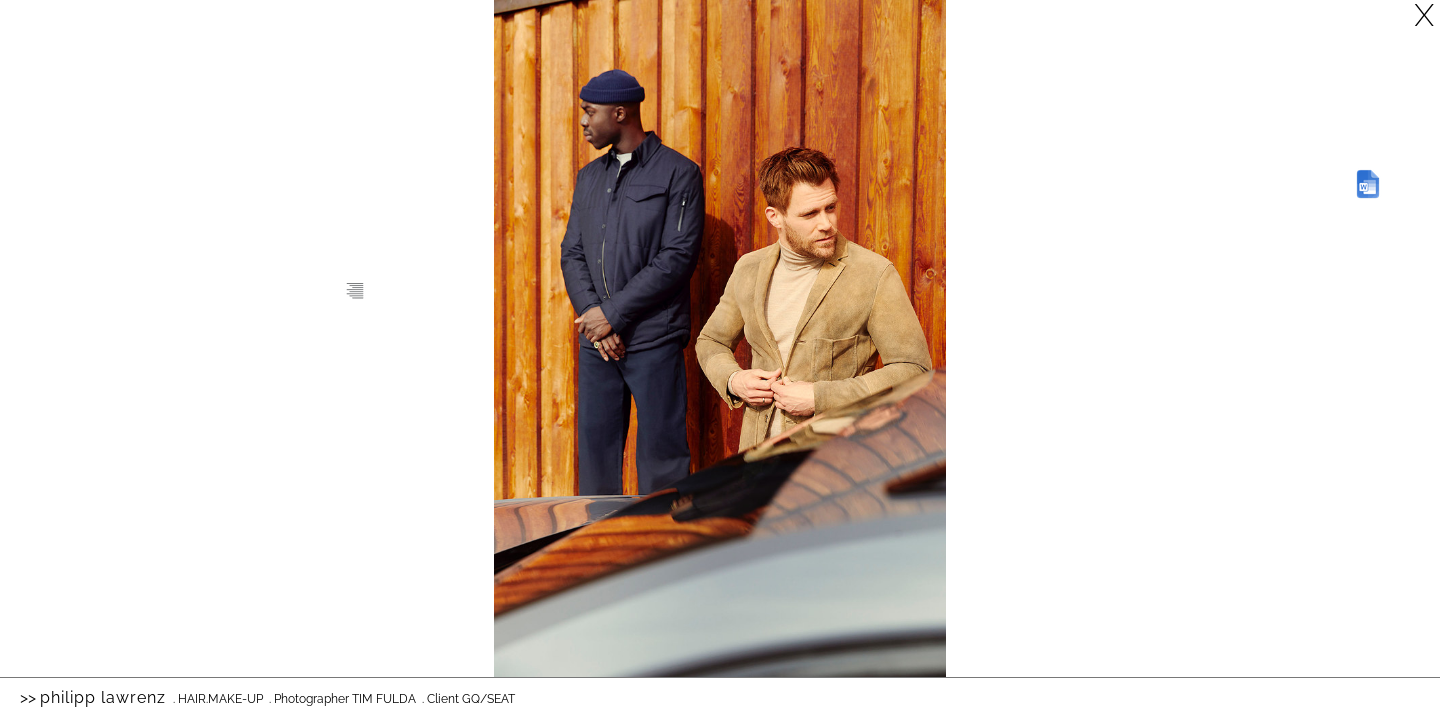 This screenshot has height=720, width=1440. Describe the element at coordinates (1368, 184) in the screenshot. I see `microsoft word document file` at that location.